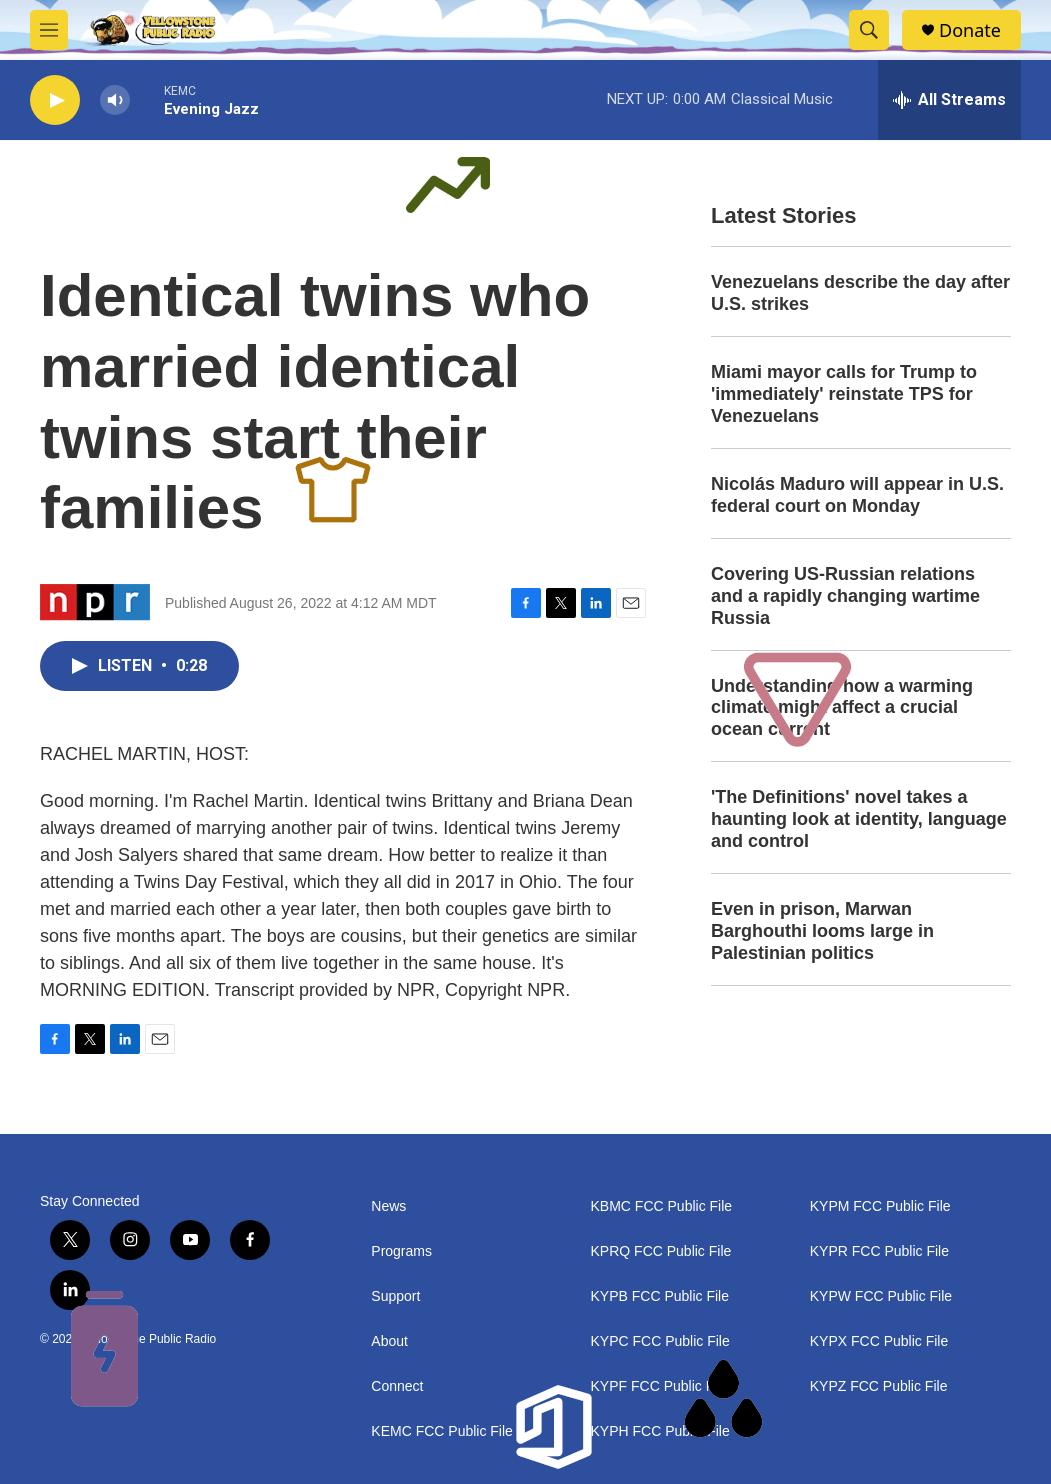 The height and width of the screenshot is (1484, 1051). What do you see at coordinates (797, 696) in the screenshot?
I see `expand dropdown menu` at bounding box center [797, 696].